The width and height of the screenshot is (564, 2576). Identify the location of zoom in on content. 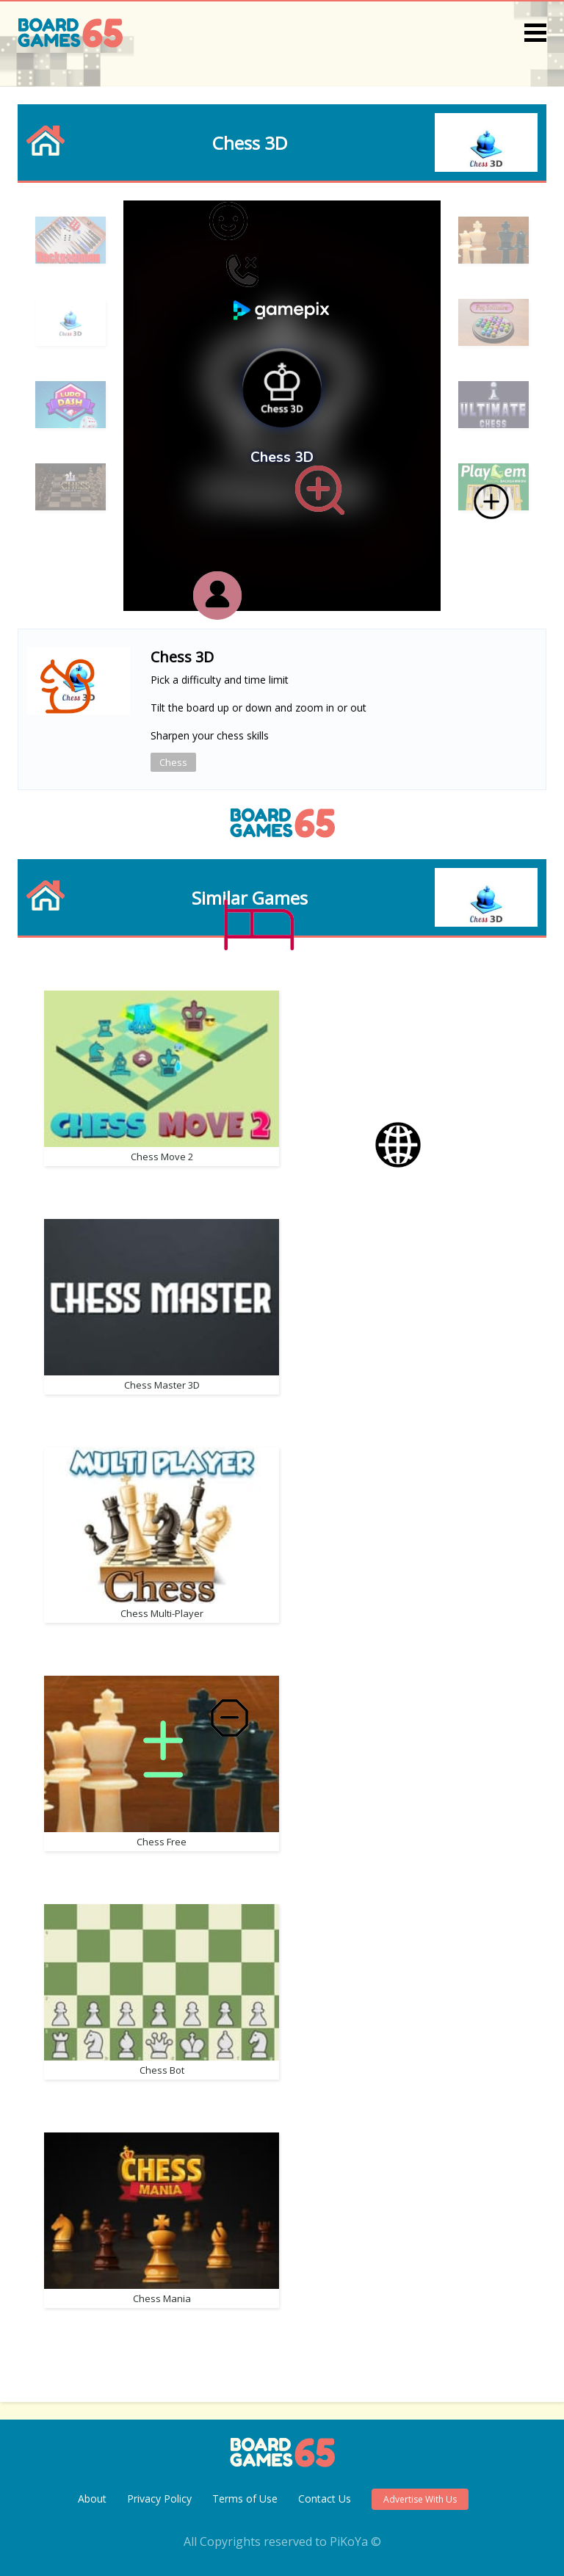
(319, 490).